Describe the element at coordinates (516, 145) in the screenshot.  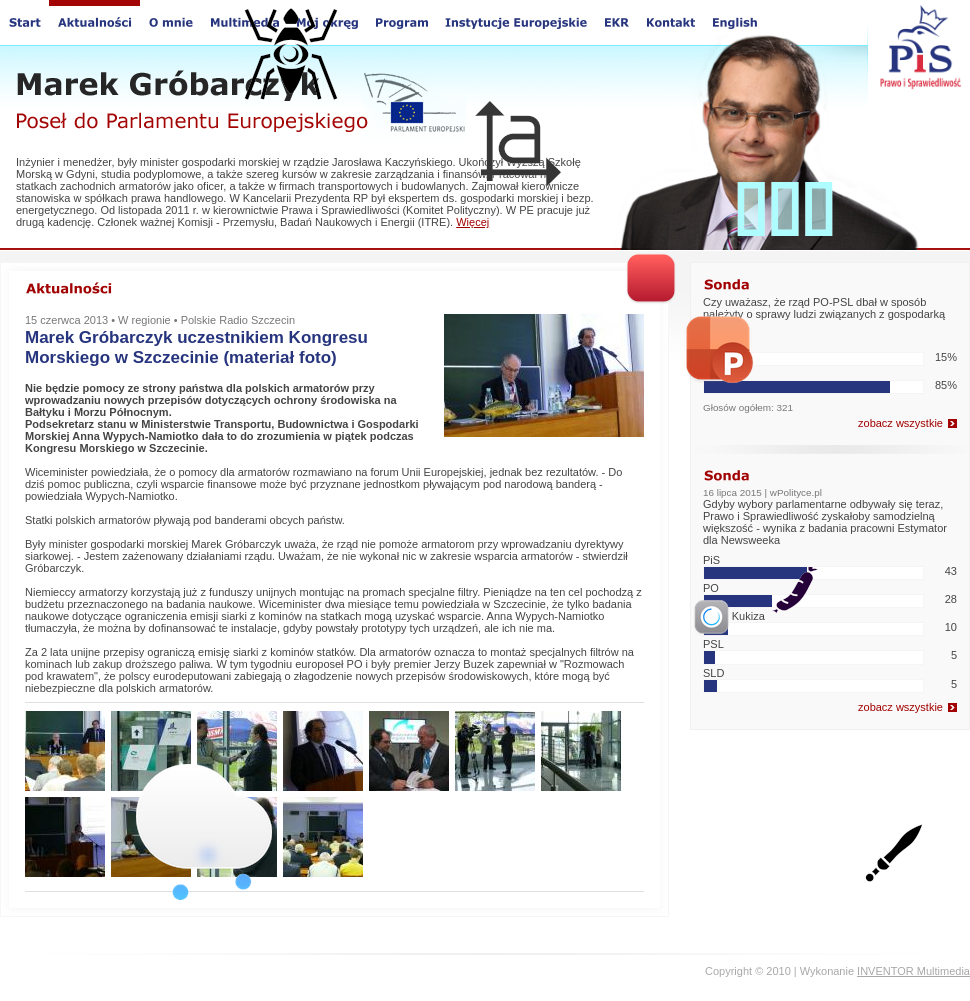
I see `open font viewer application` at that location.